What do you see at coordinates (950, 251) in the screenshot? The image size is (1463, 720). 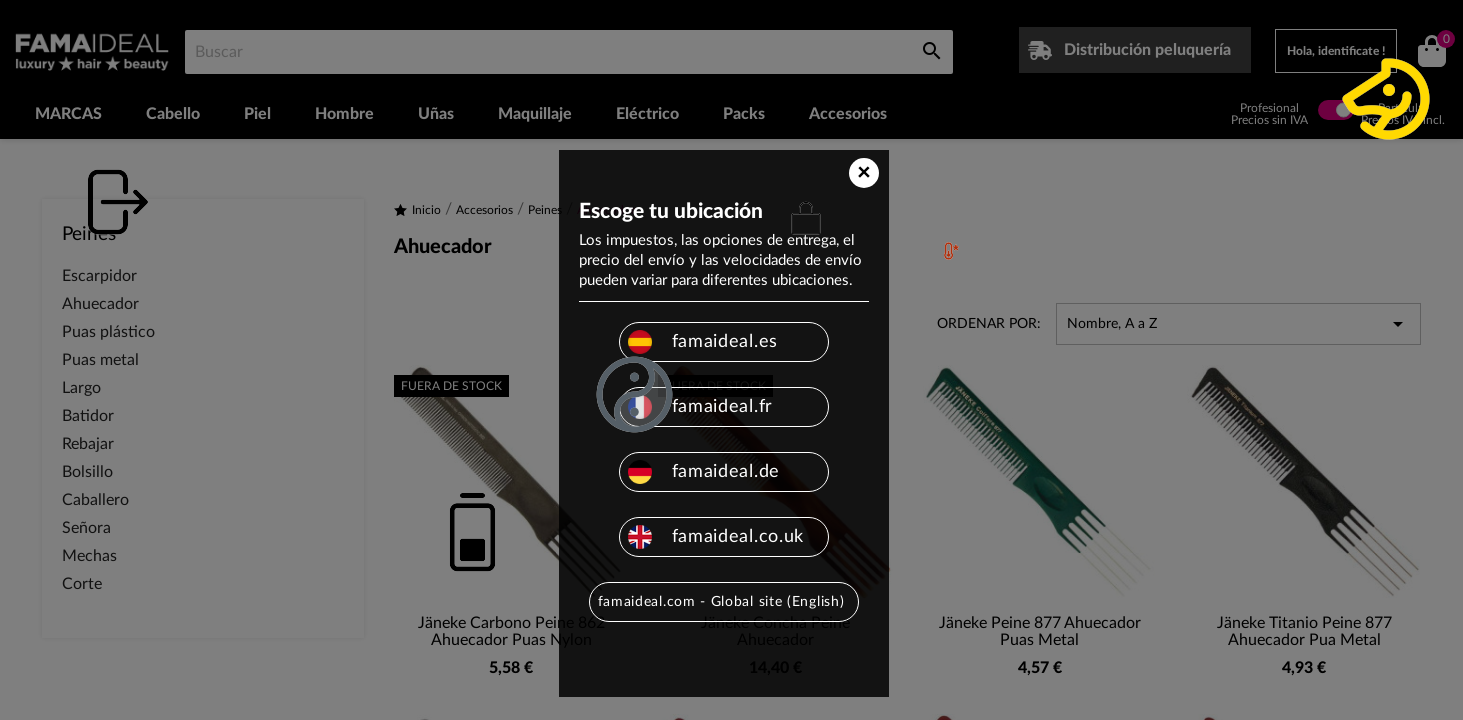 I see `indicates low temperature or cold conditions` at bounding box center [950, 251].